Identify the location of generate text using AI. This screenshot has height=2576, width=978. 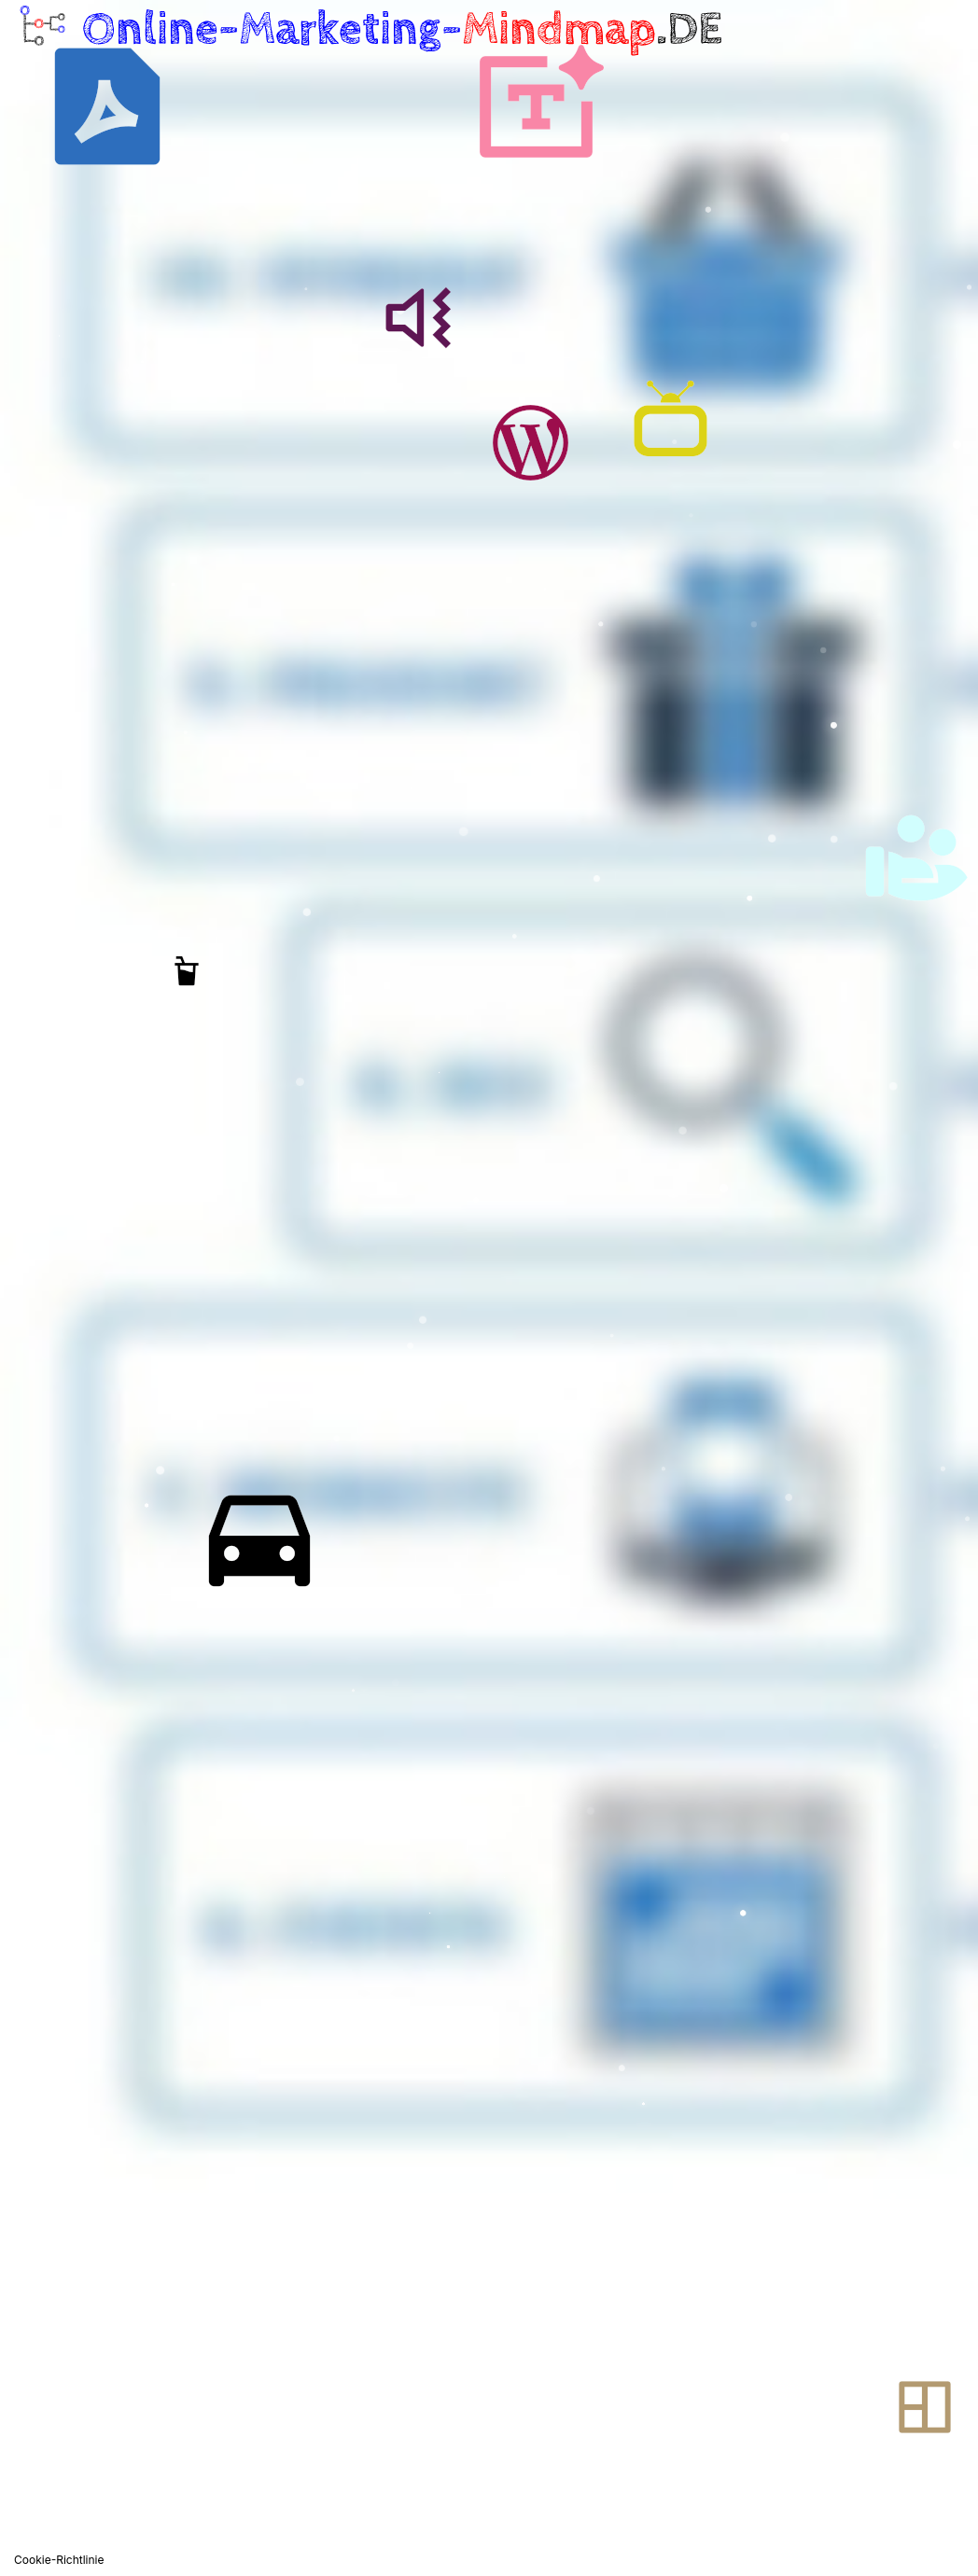
(536, 106).